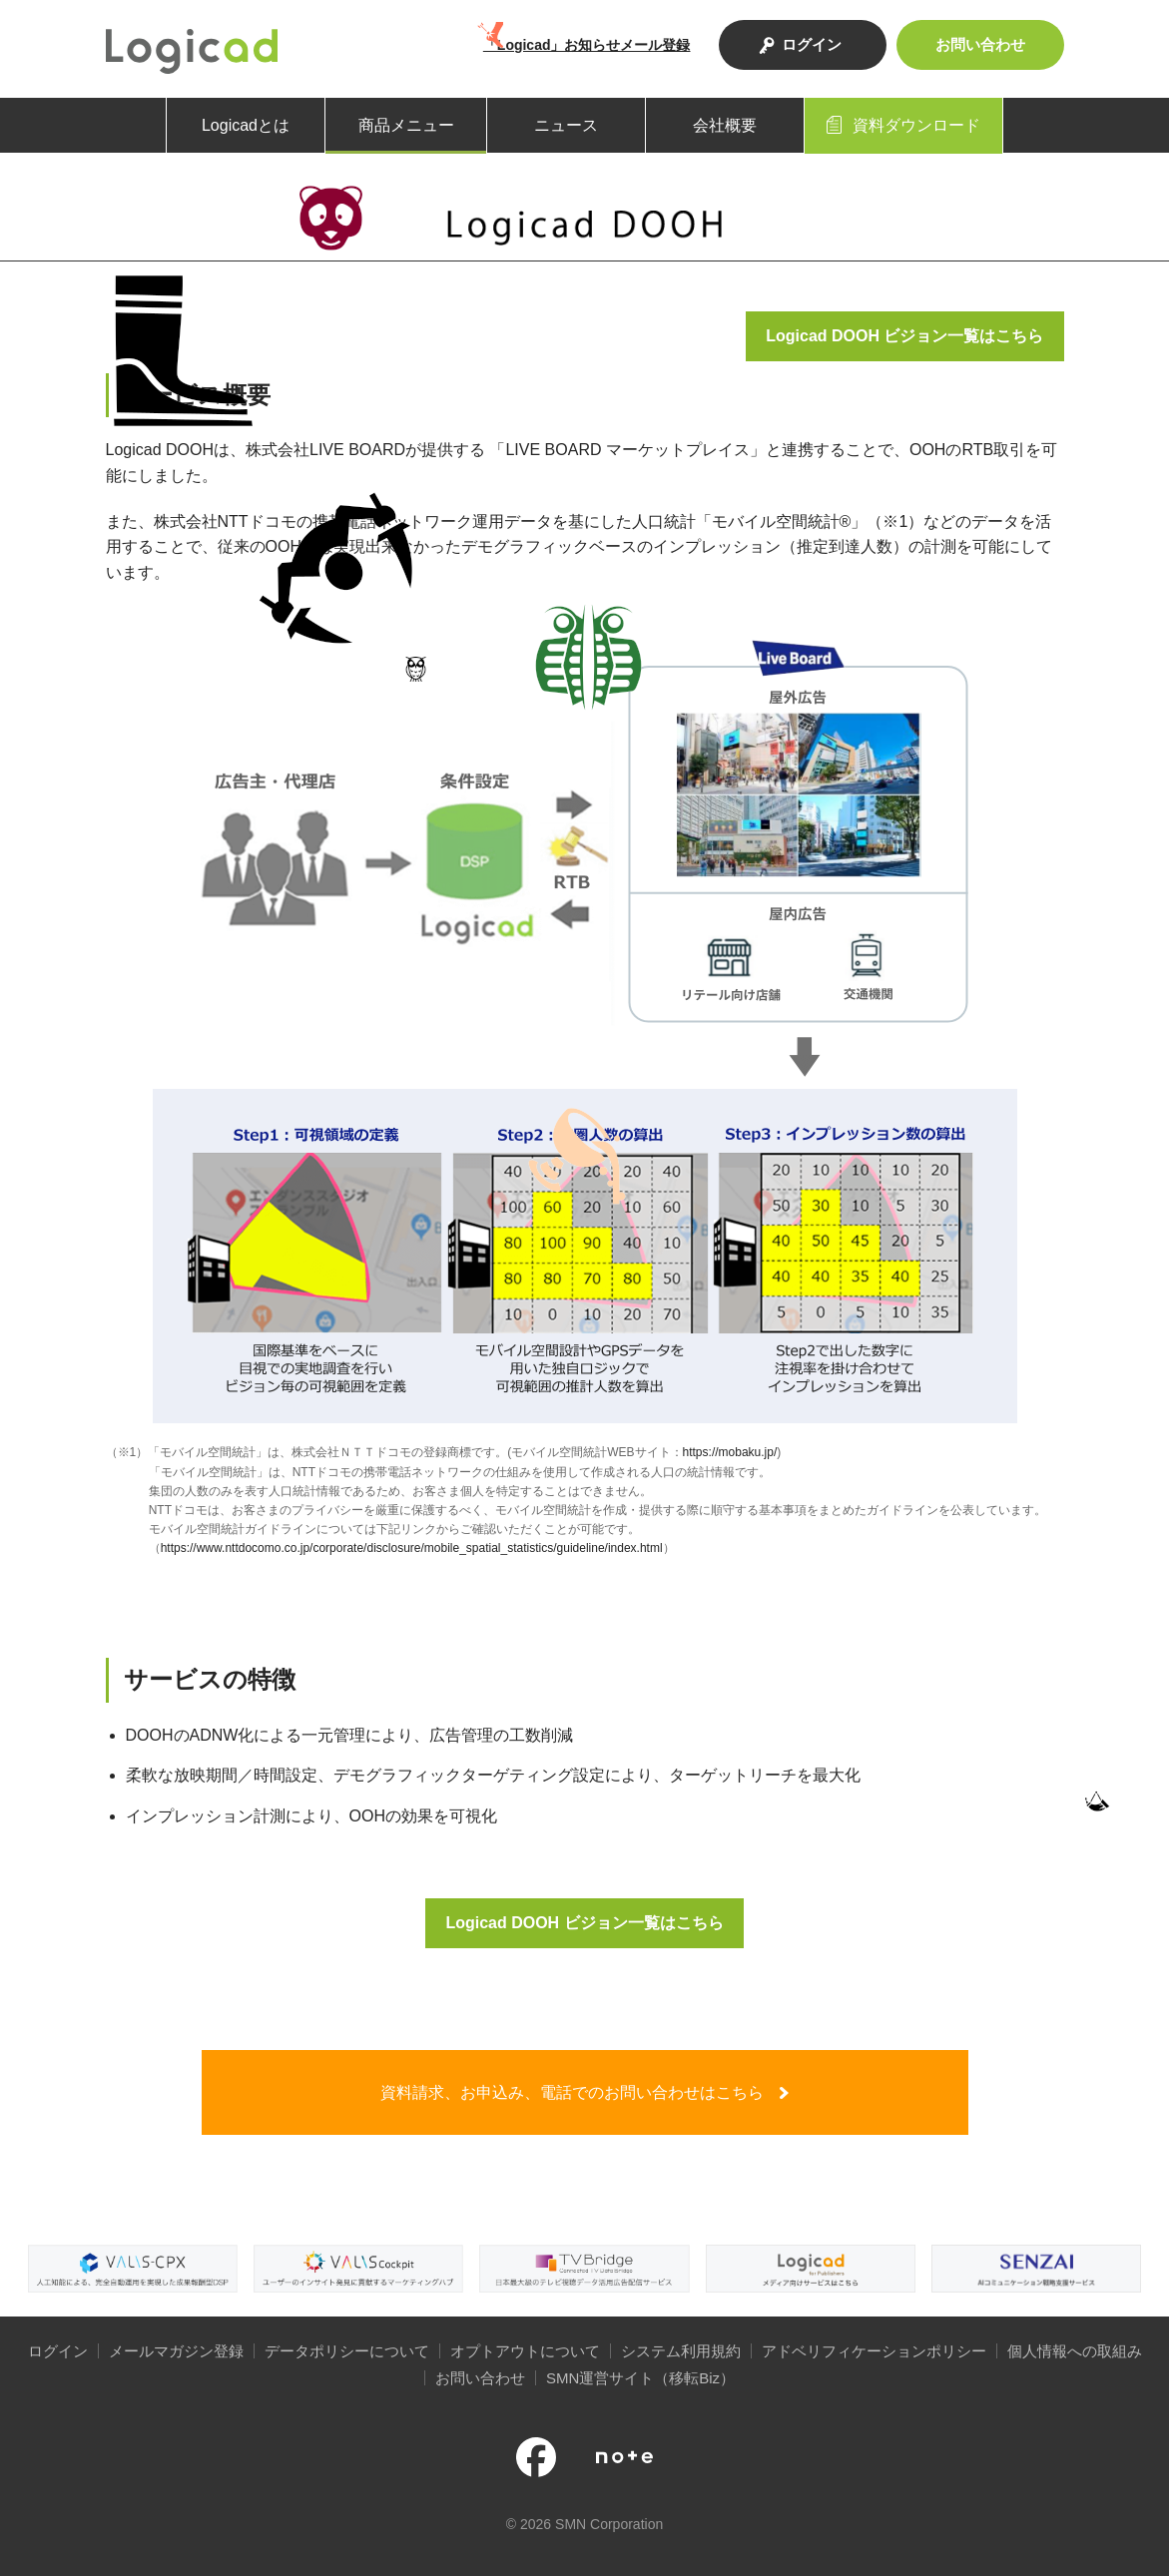 The height and width of the screenshot is (2576, 1169). I want to click on rain or waterproof gear category, so click(183, 350).